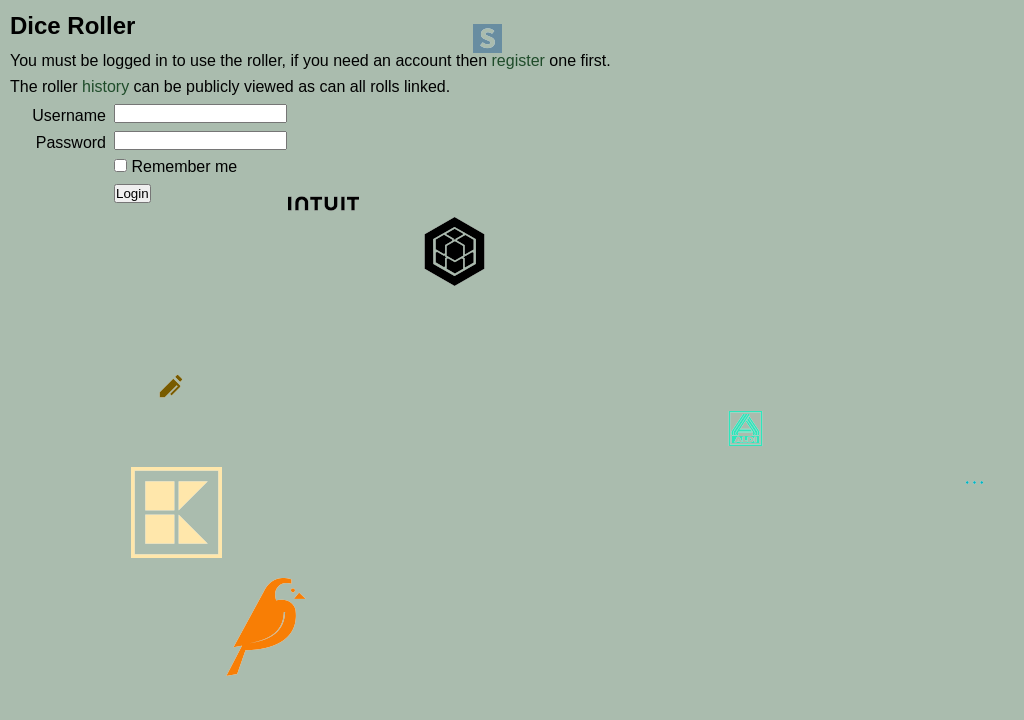 The height and width of the screenshot is (720, 1024). Describe the element at coordinates (170, 386) in the screenshot. I see `edit or compose new content` at that location.